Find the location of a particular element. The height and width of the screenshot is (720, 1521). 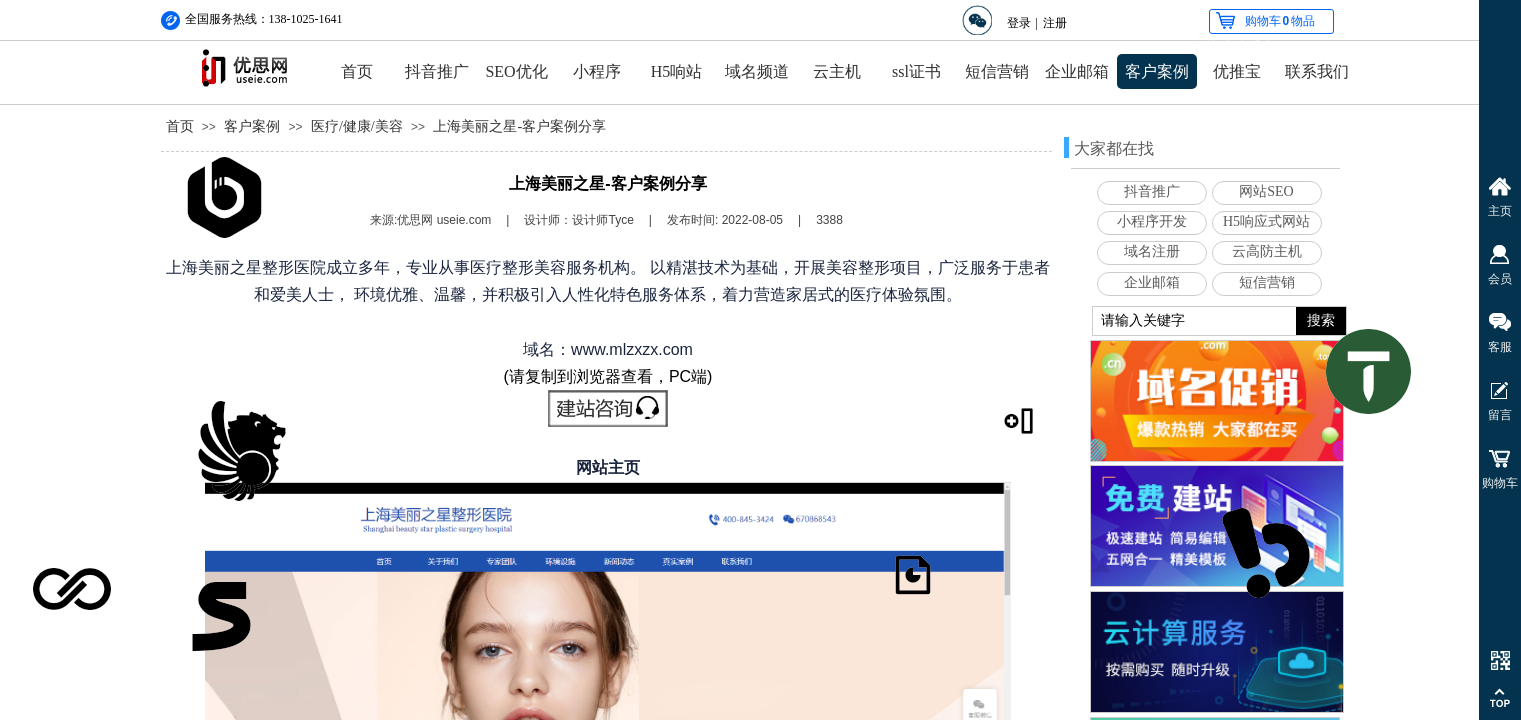

open the Bukalapak app is located at coordinates (1266, 553).